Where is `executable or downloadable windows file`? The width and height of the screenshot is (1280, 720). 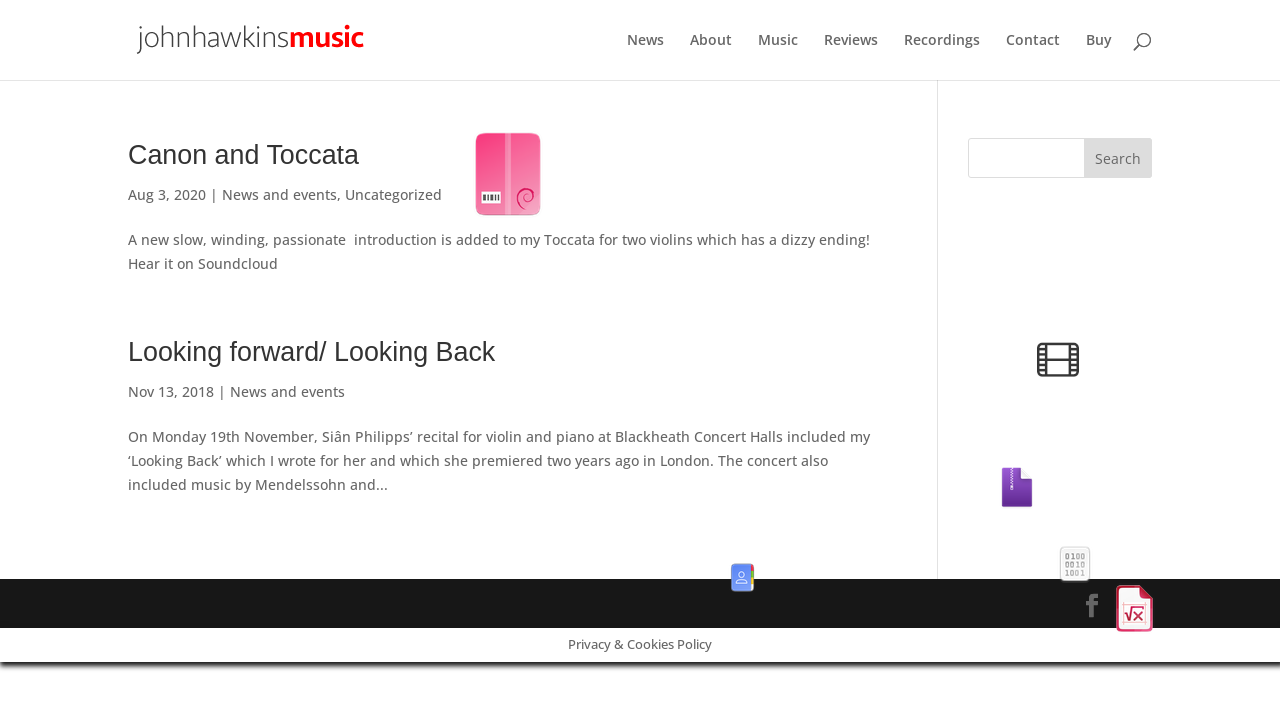 executable or downloadable windows file is located at coordinates (1075, 564).